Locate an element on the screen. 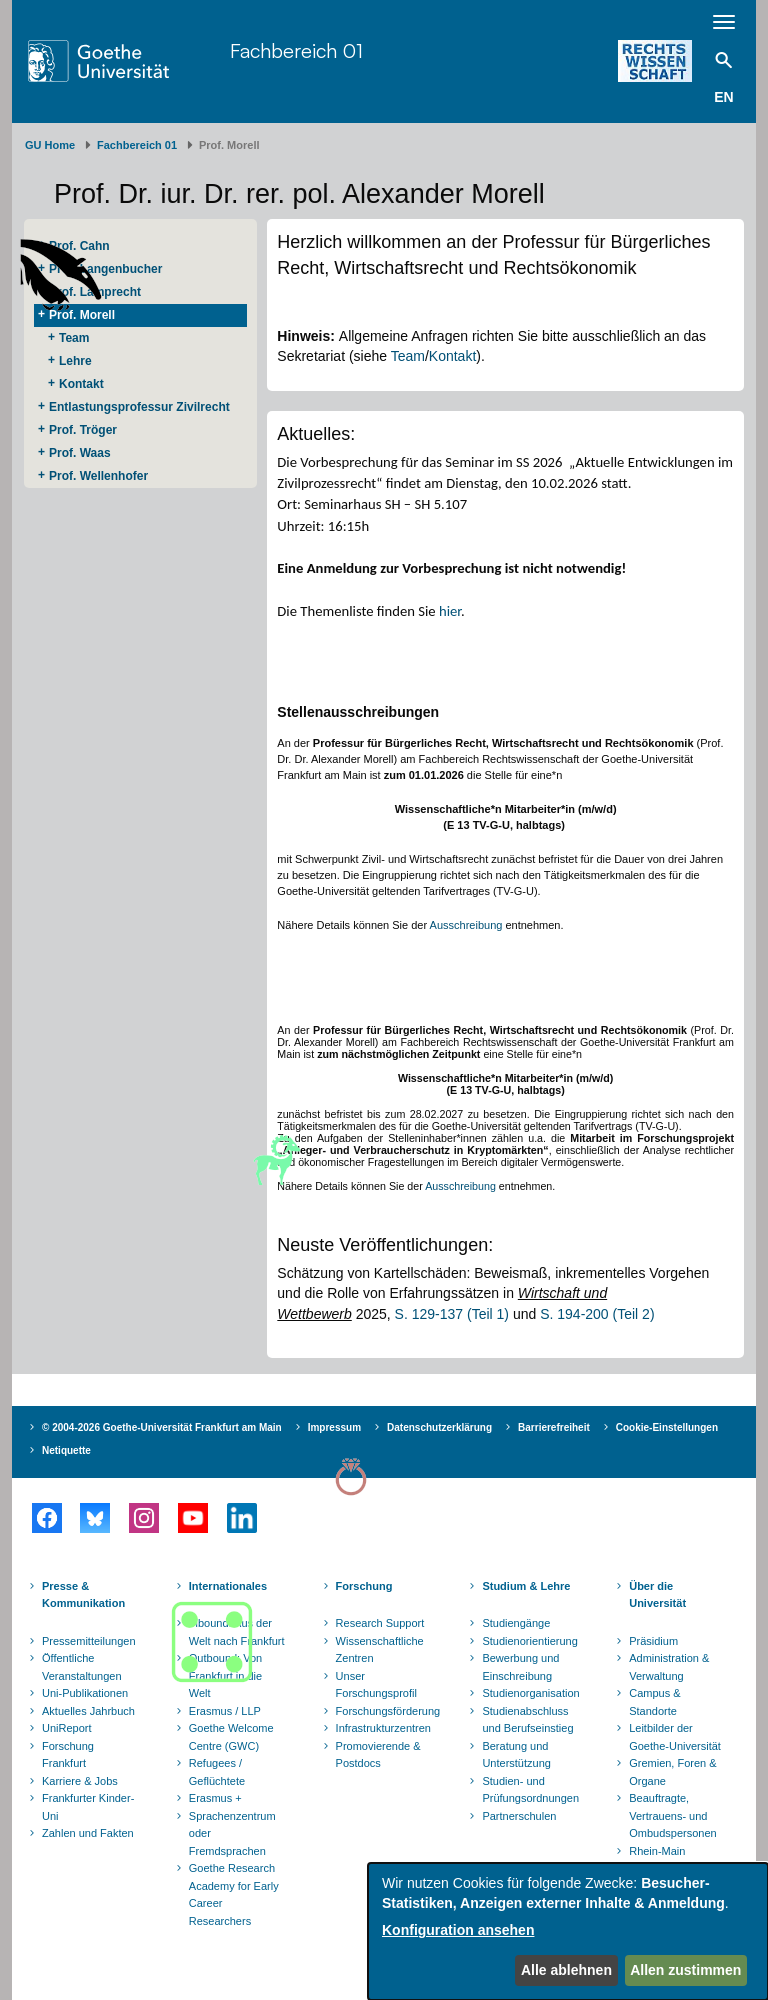 The image size is (768, 2000). anteater character or avatar icon is located at coordinates (61, 275).